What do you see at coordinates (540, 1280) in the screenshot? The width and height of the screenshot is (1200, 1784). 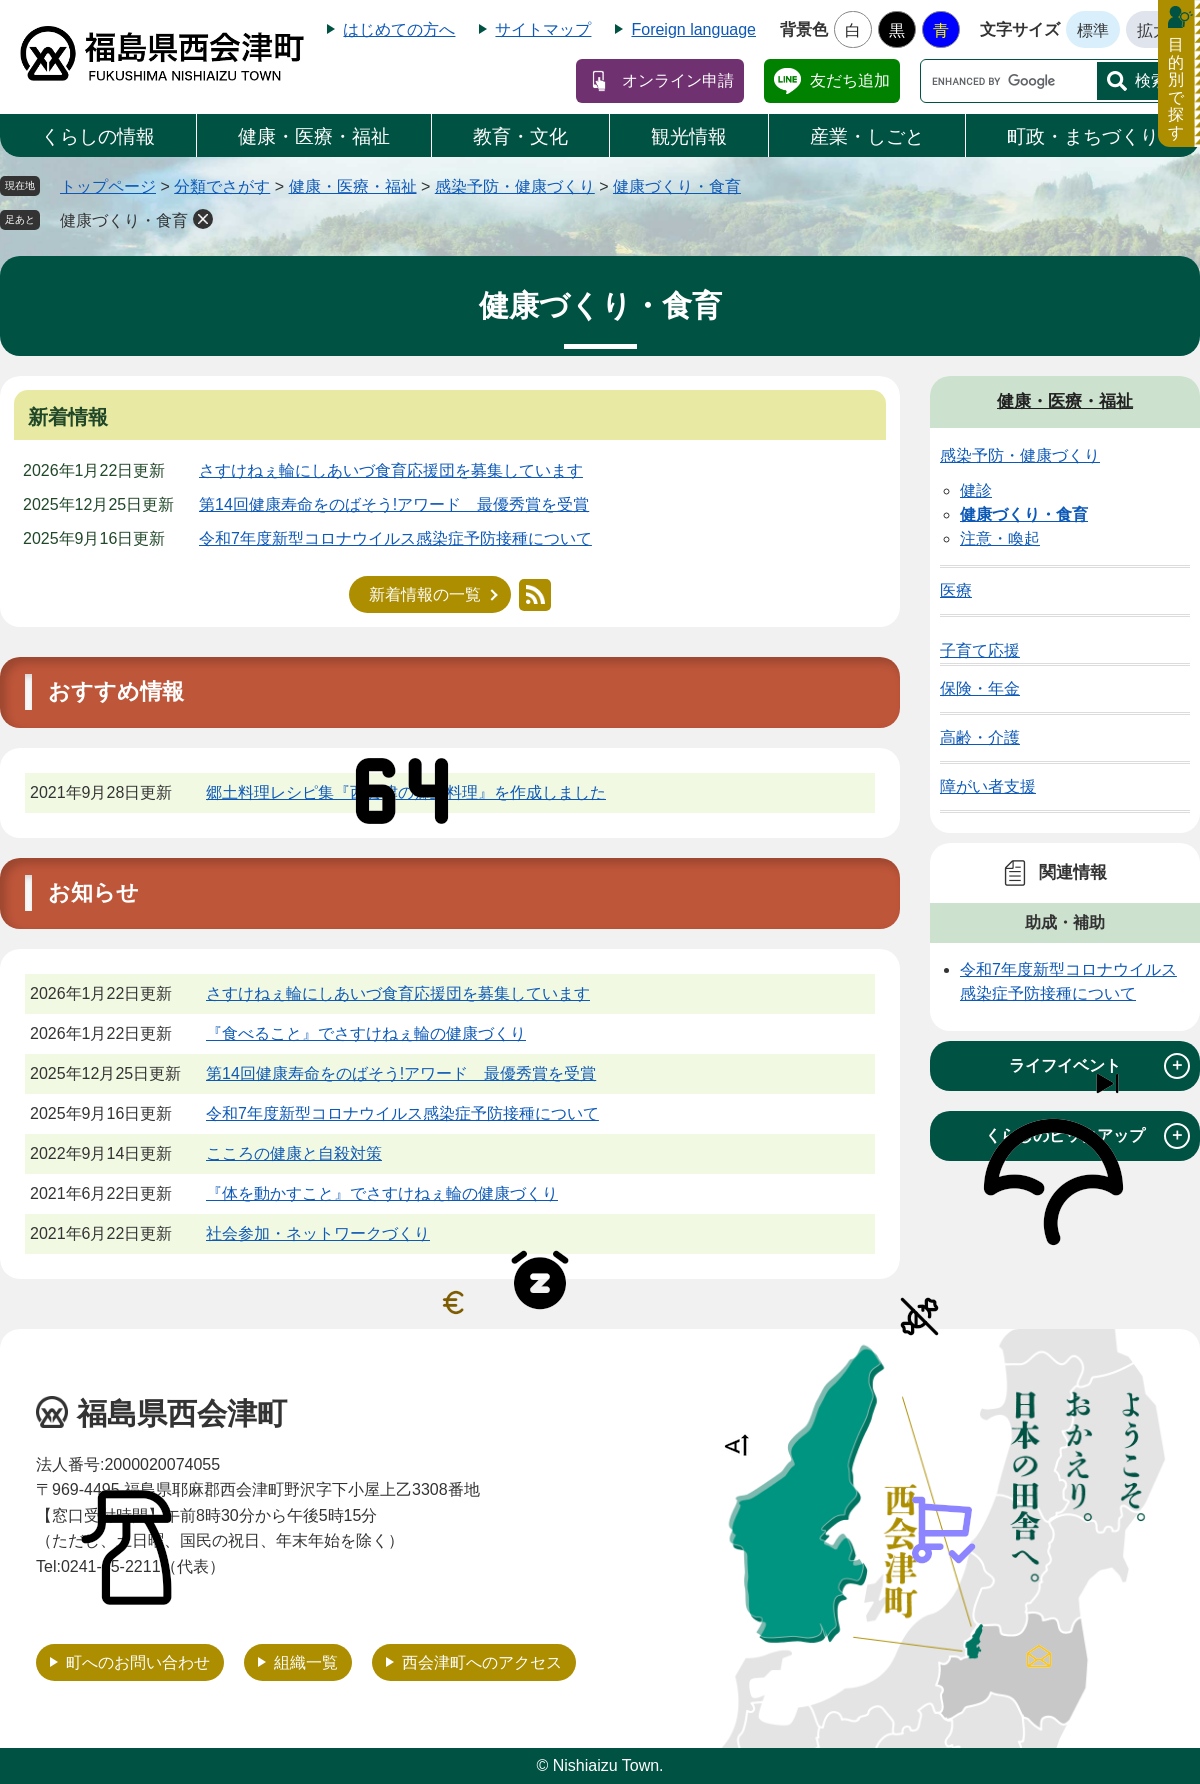 I see `snooze an active alarm` at bounding box center [540, 1280].